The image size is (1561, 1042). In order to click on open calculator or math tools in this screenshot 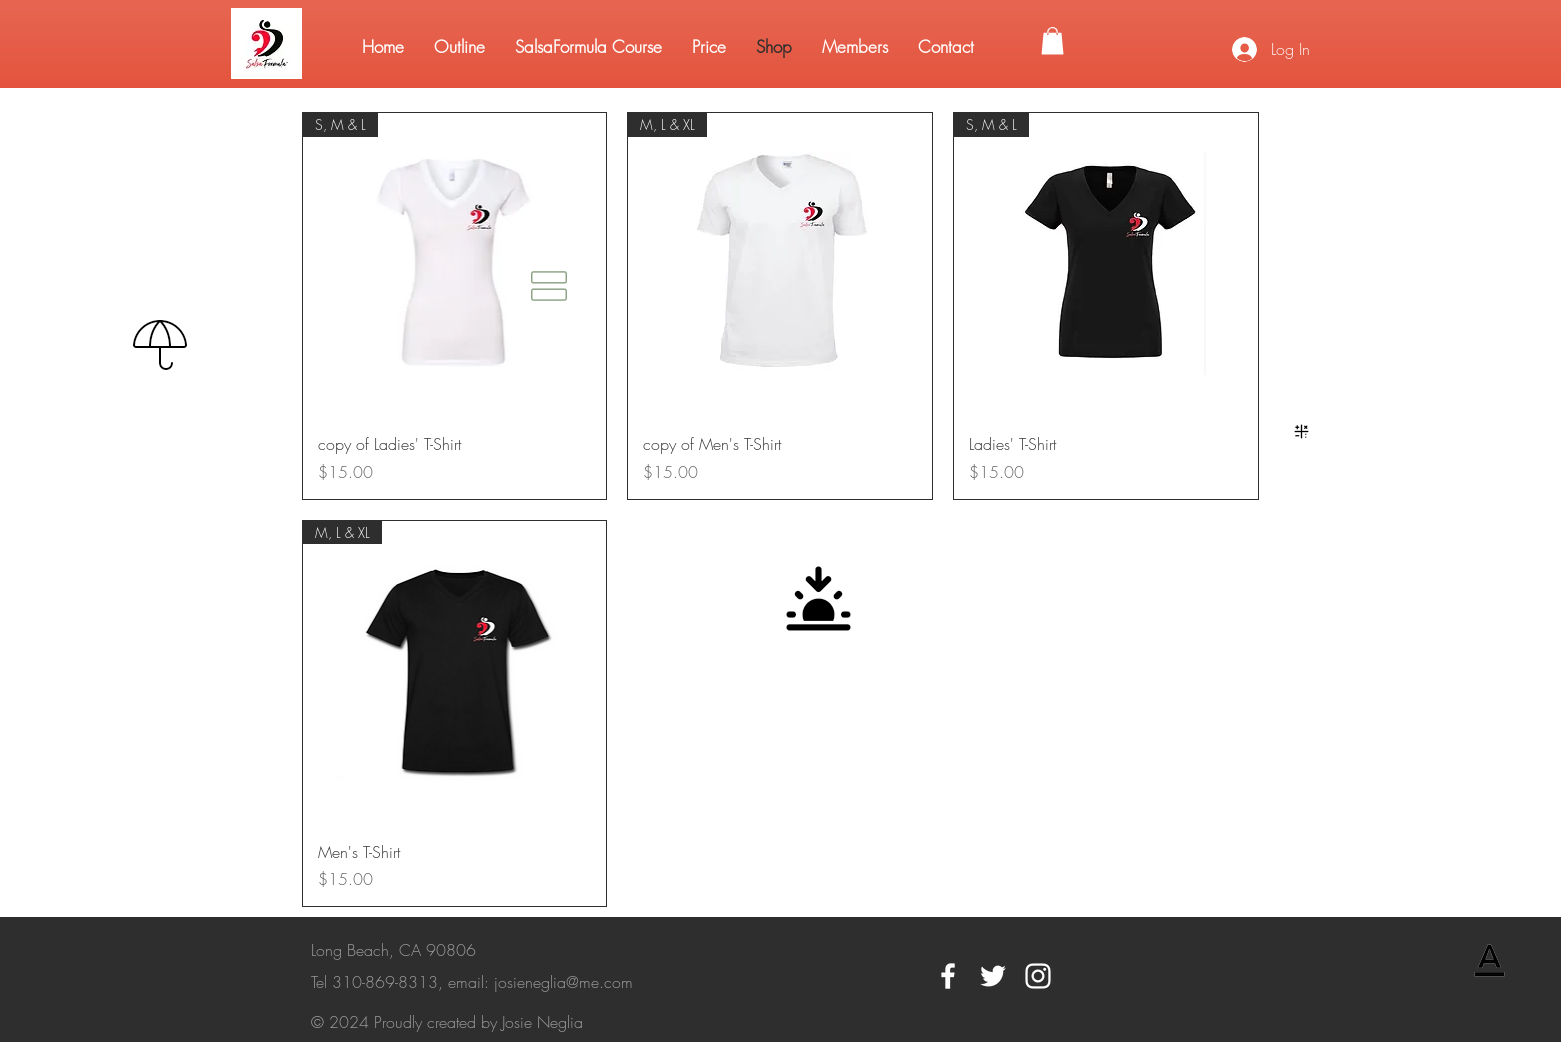, I will do `click(1301, 431)`.